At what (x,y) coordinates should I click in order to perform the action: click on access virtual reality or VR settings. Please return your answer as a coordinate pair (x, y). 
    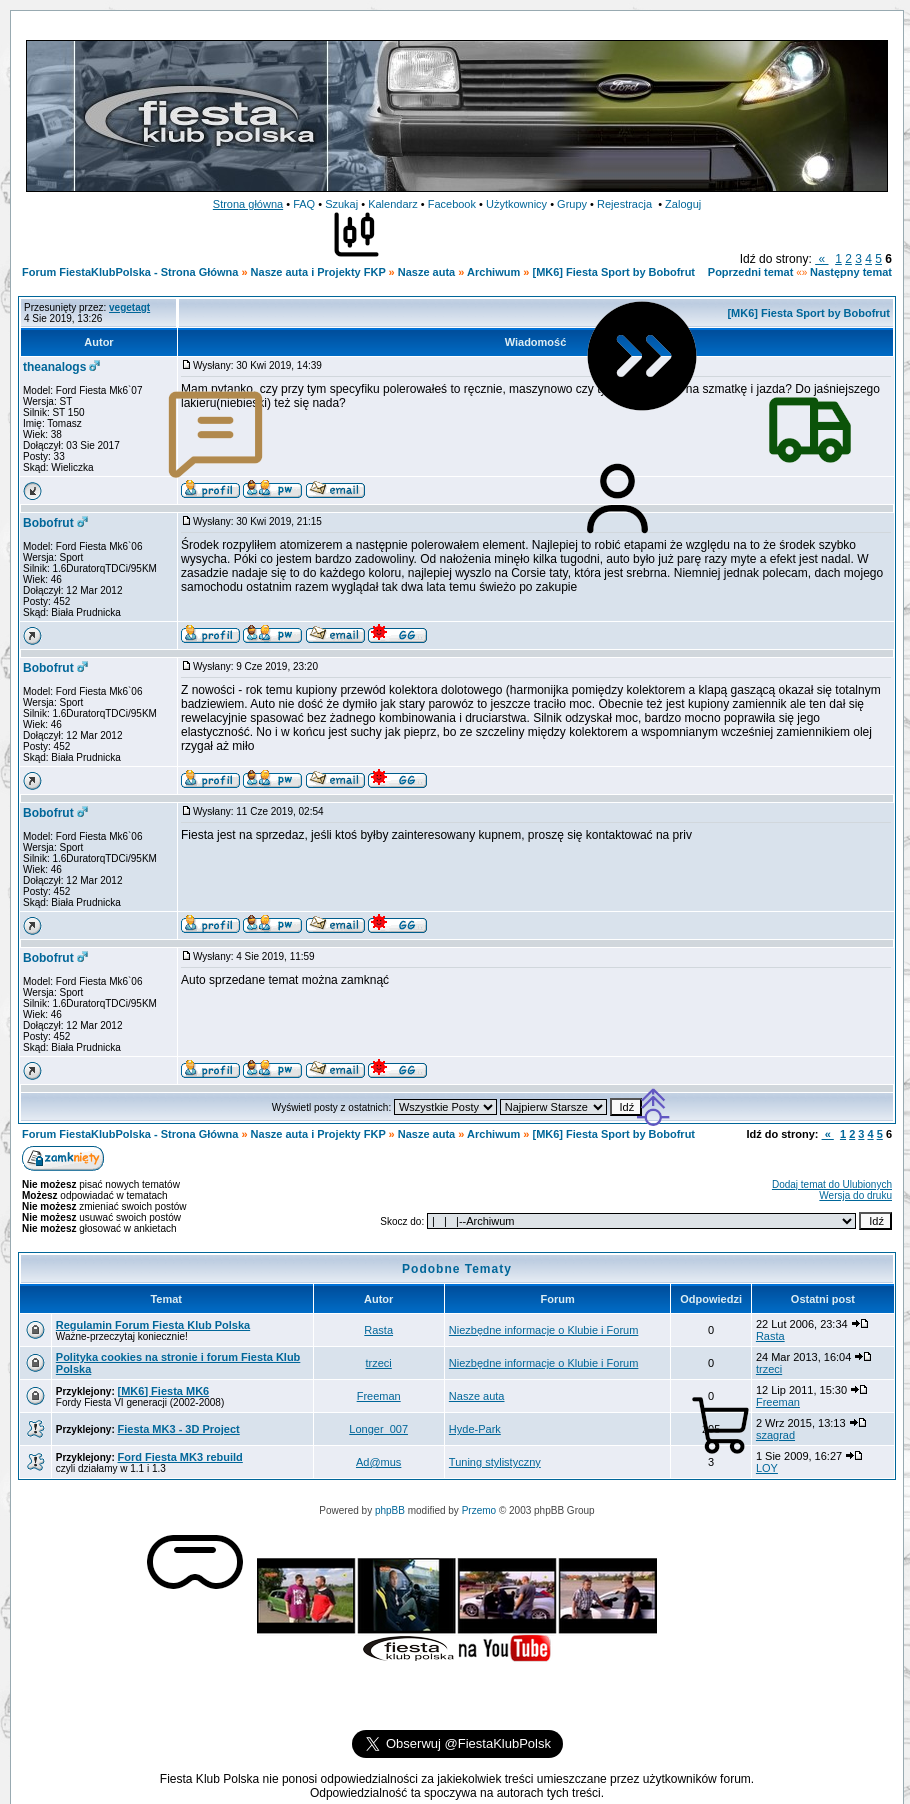
    Looking at the image, I should click on (195, 1562).